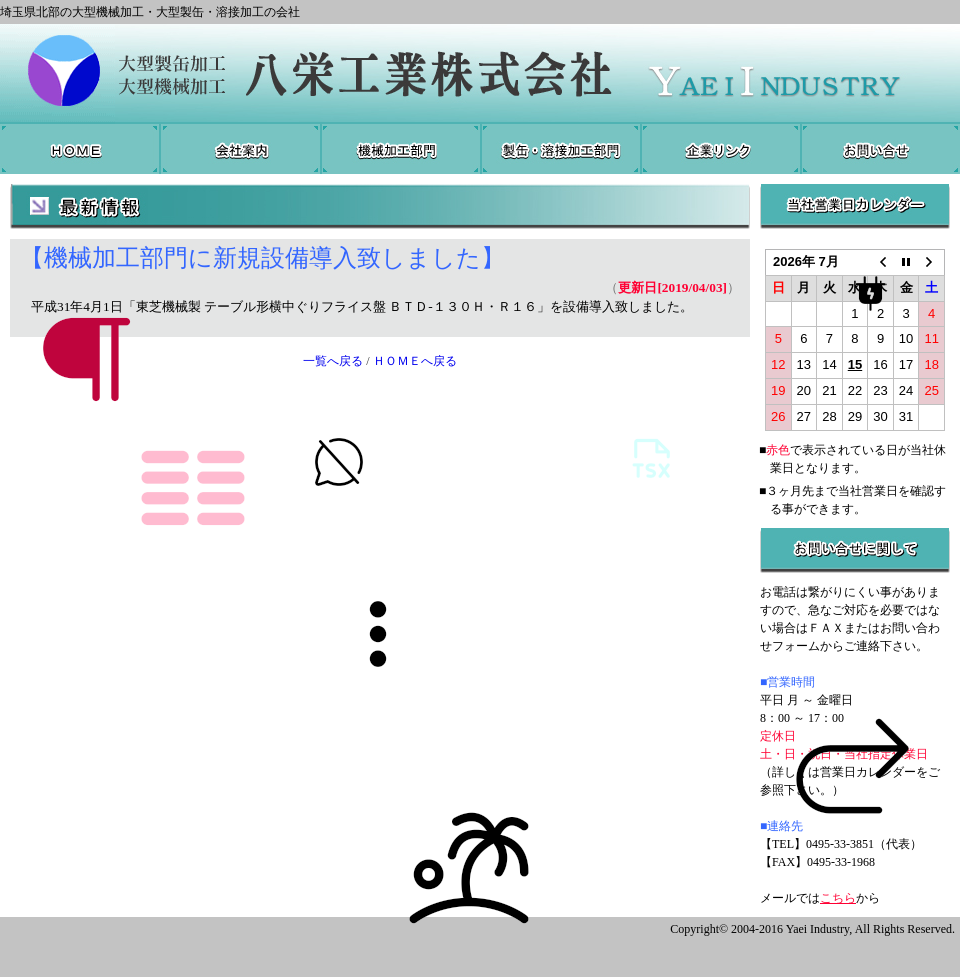 This screenshot has height=977, width=960. I want to click on view vacation or travel destinations, so click(469, 868).